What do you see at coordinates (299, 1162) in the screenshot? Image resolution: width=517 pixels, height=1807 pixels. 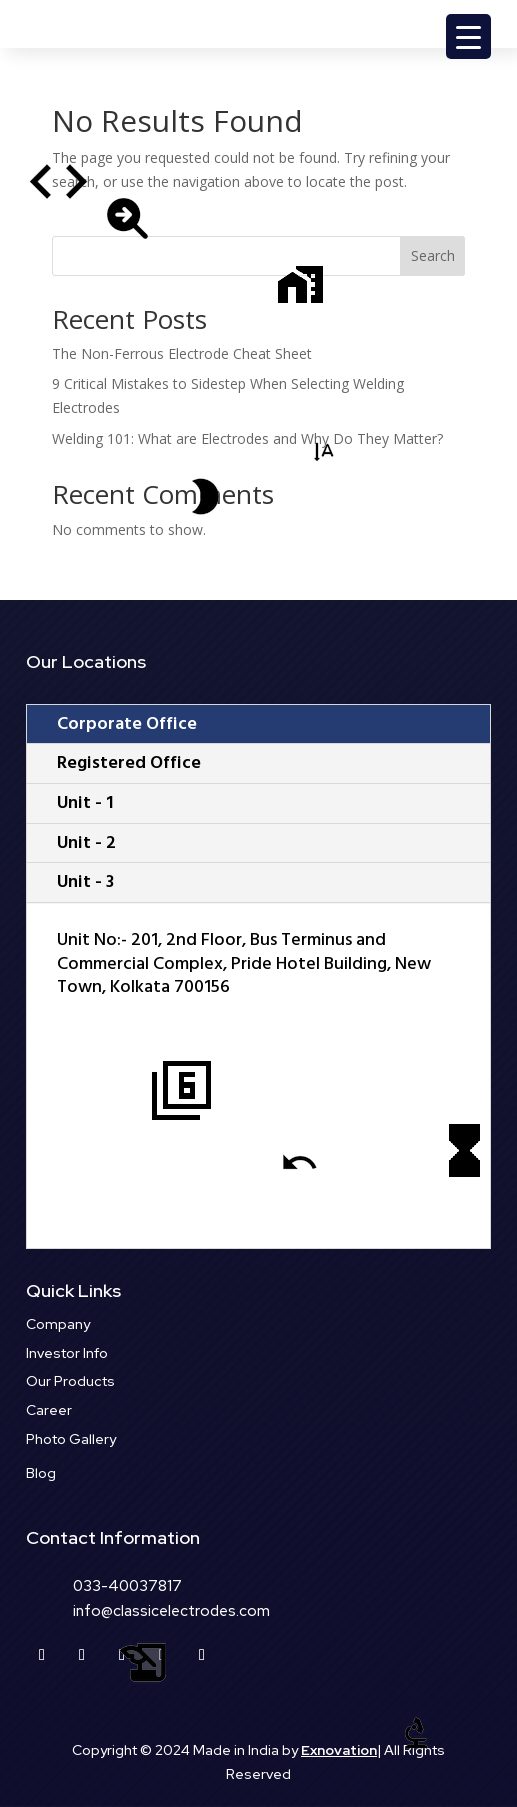 I see `undo the last action` at bounding box center [299, 1162].